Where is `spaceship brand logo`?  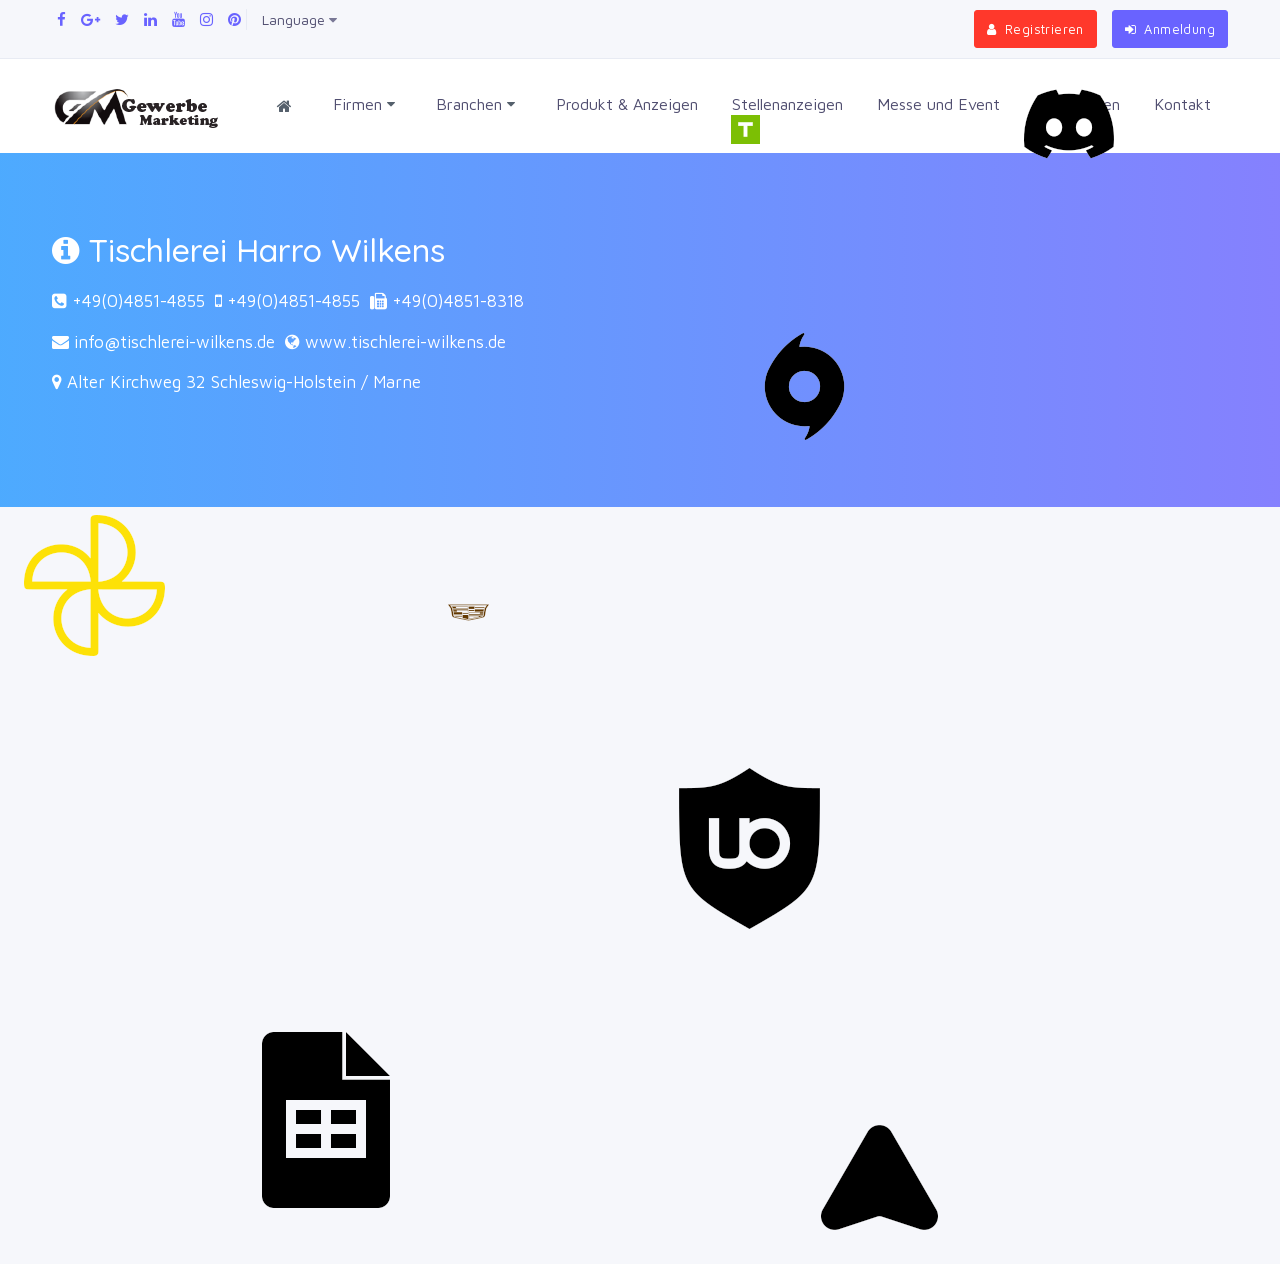 spaceship brand logo is located at coordinates (879, 1177).